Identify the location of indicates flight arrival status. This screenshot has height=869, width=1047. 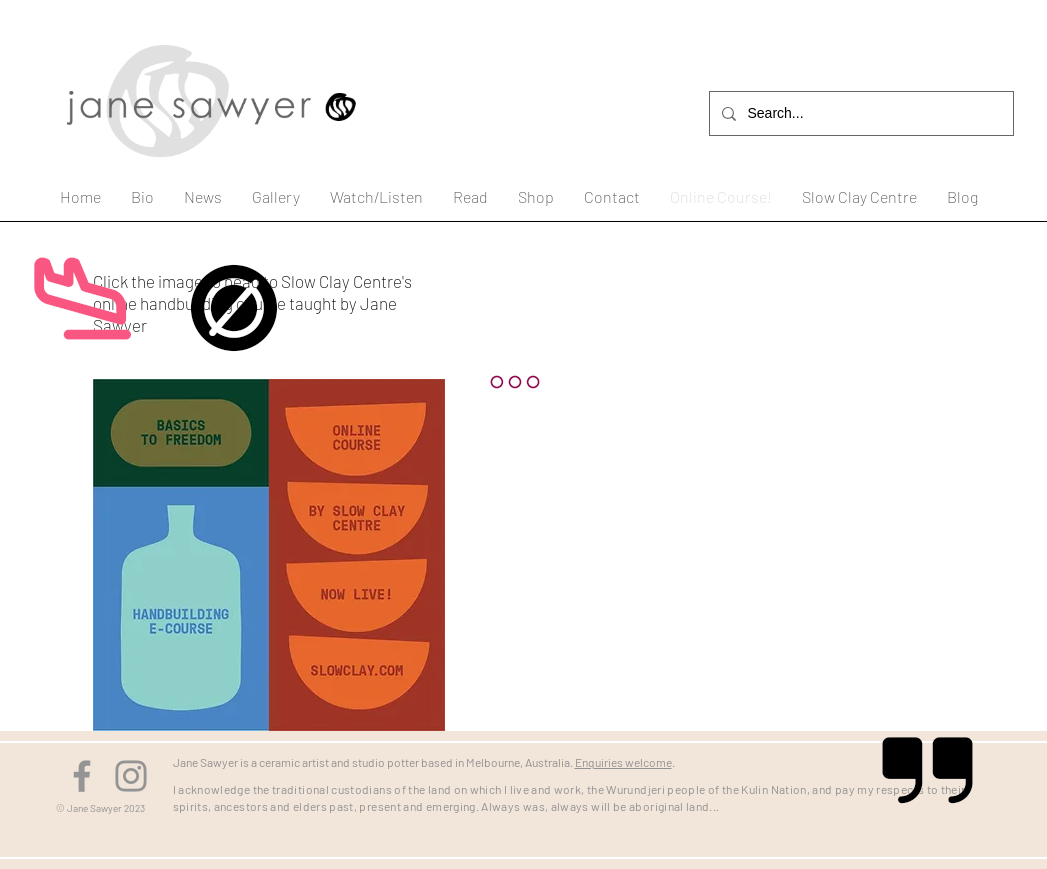
(78, 298).